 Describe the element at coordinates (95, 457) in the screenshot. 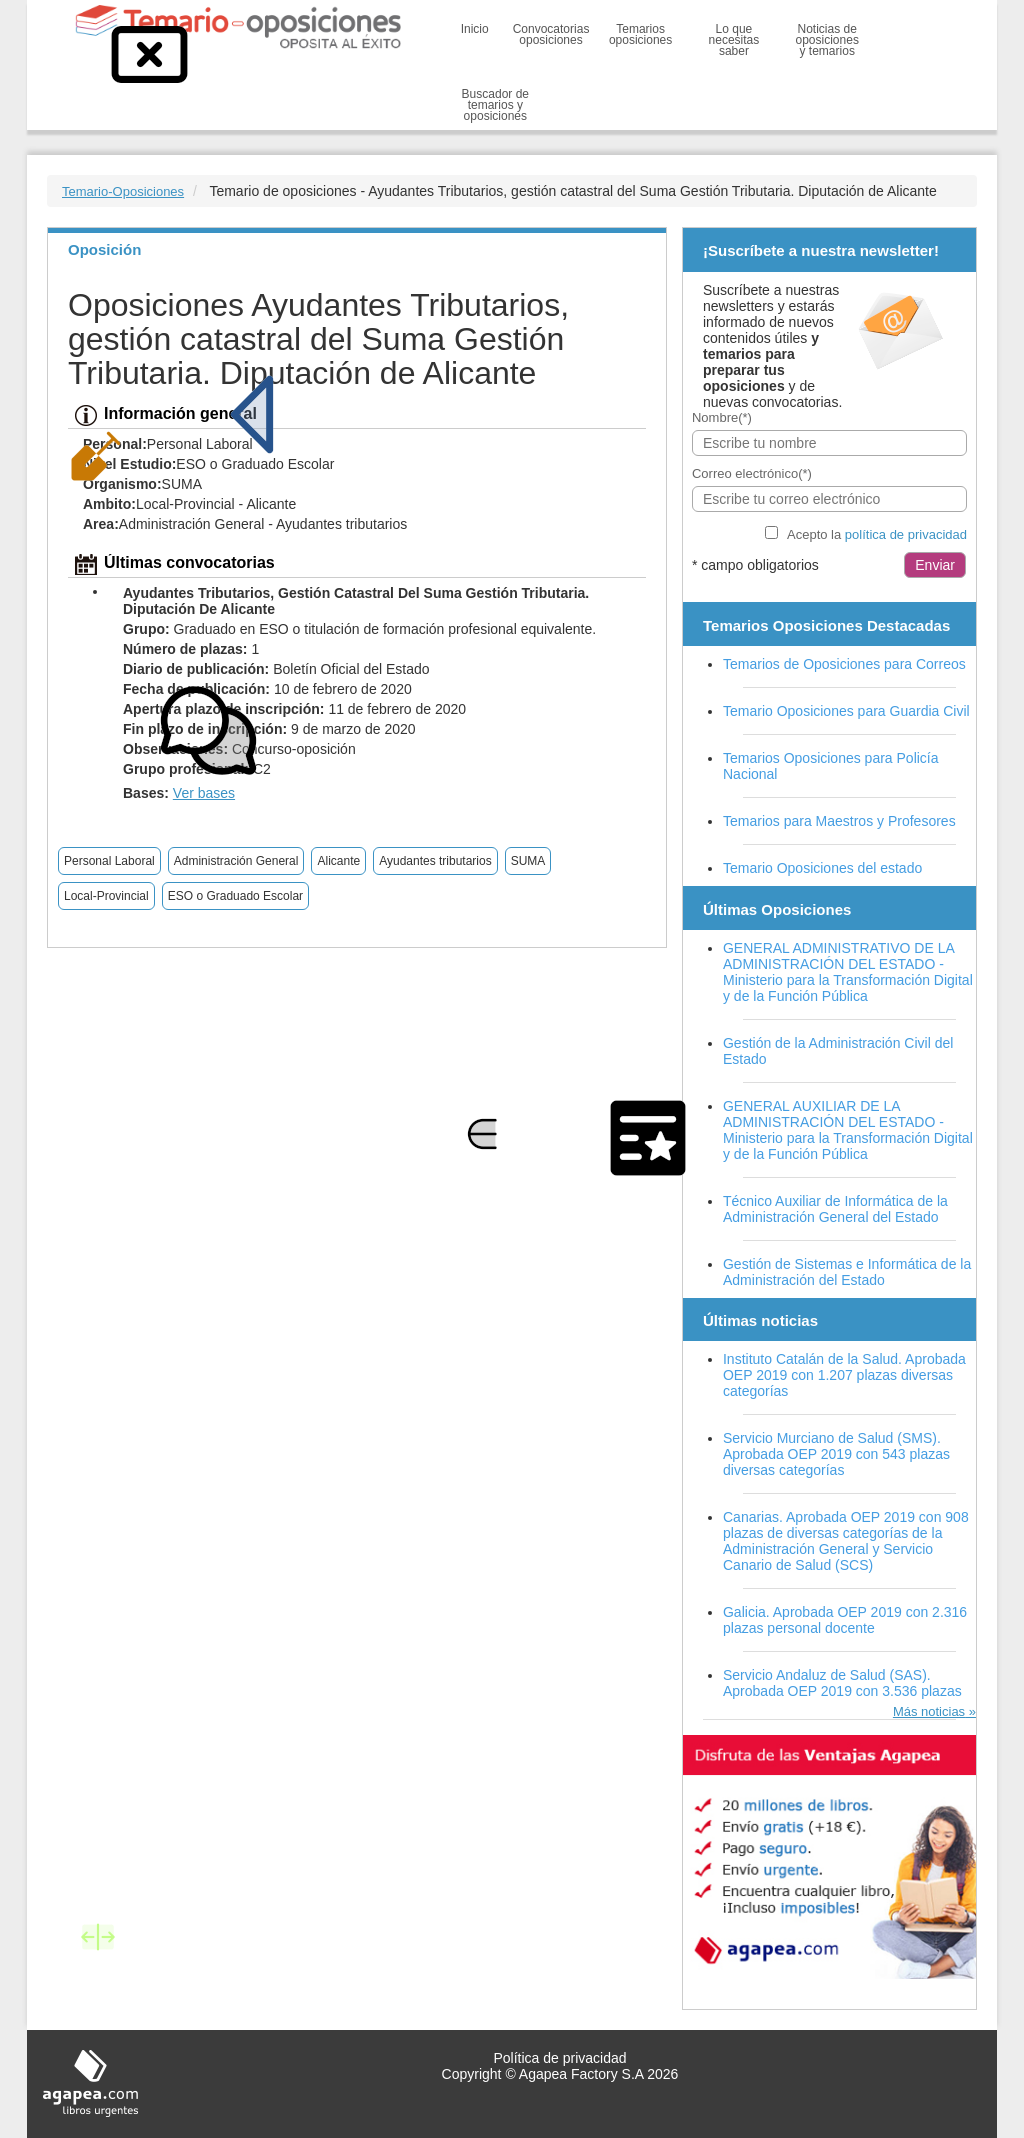

I see `gardening or landscaping tools` at that location.